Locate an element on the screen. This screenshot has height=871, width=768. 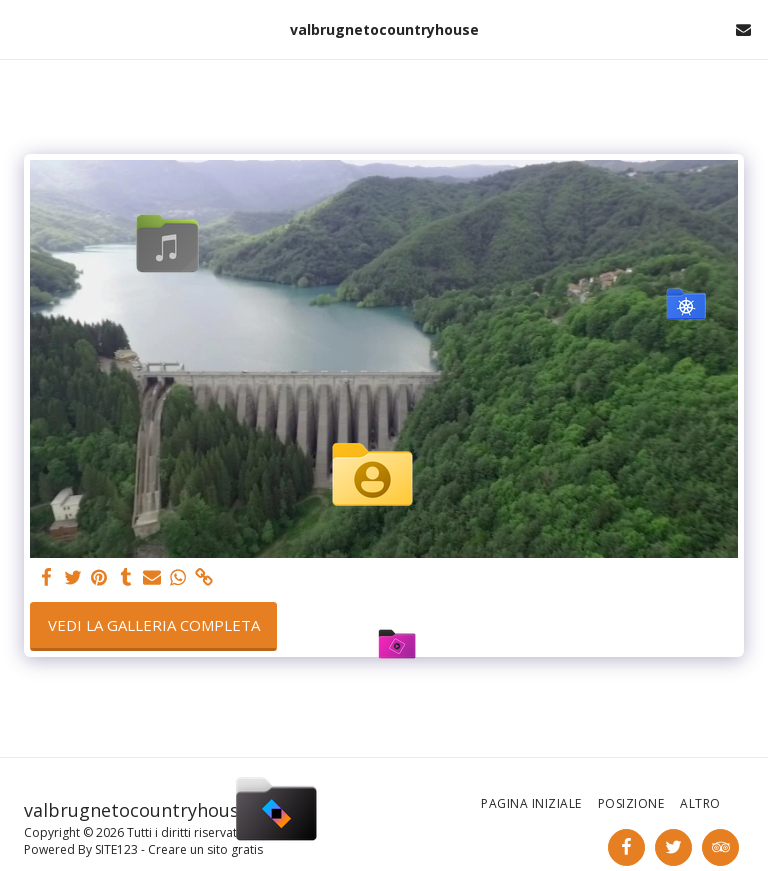
folder containing JetBrains Ktor project files is located at coordinates (276, 811).